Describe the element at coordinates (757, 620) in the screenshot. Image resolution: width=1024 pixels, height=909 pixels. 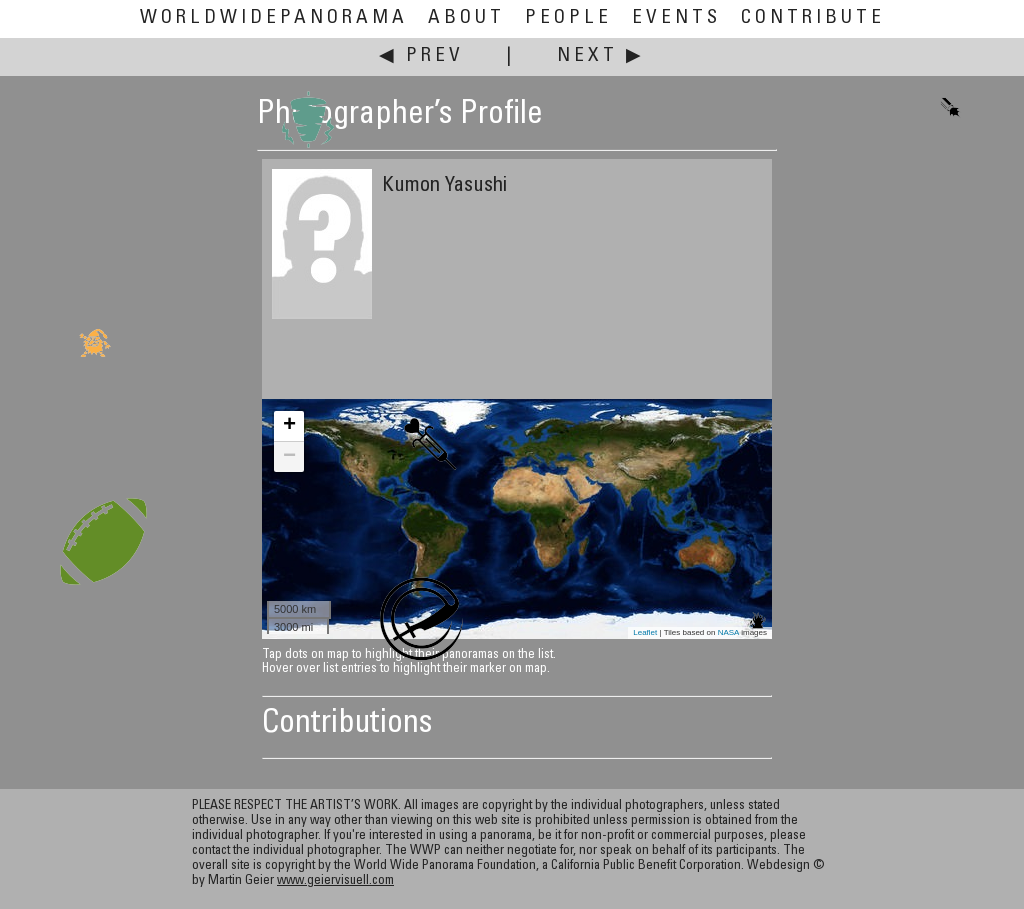
I see `indicates a celebration or special event` at that location.